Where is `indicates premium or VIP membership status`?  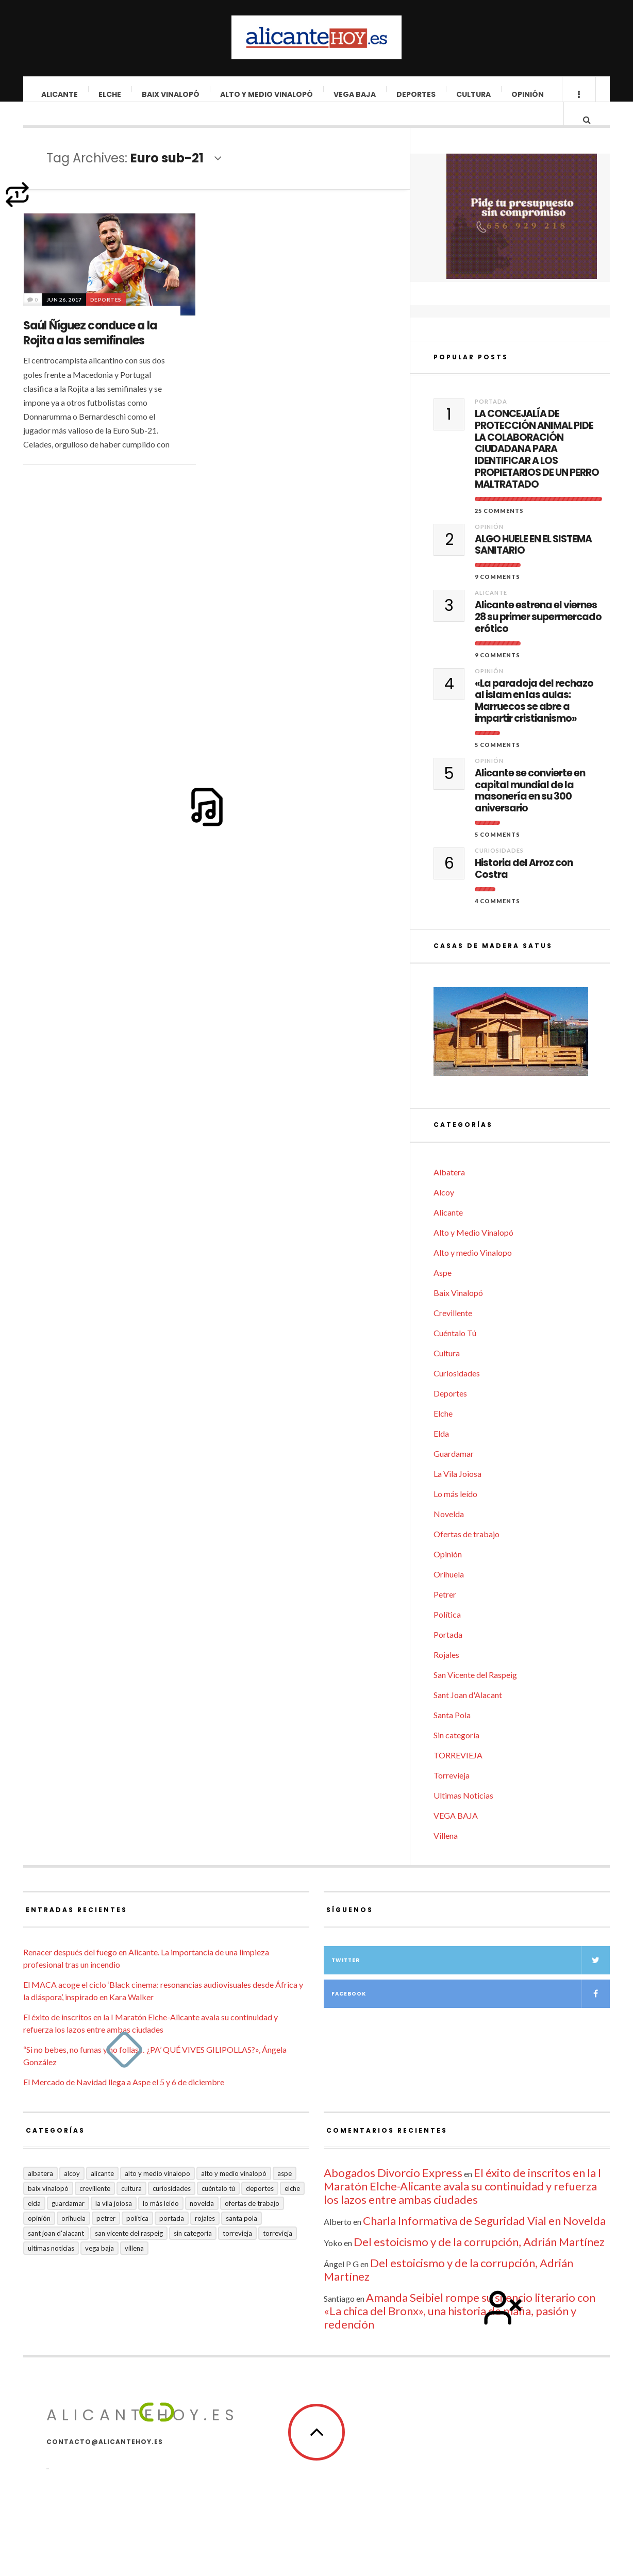
indicates premium or VIP membership status is located at coordinates (124, 2050).